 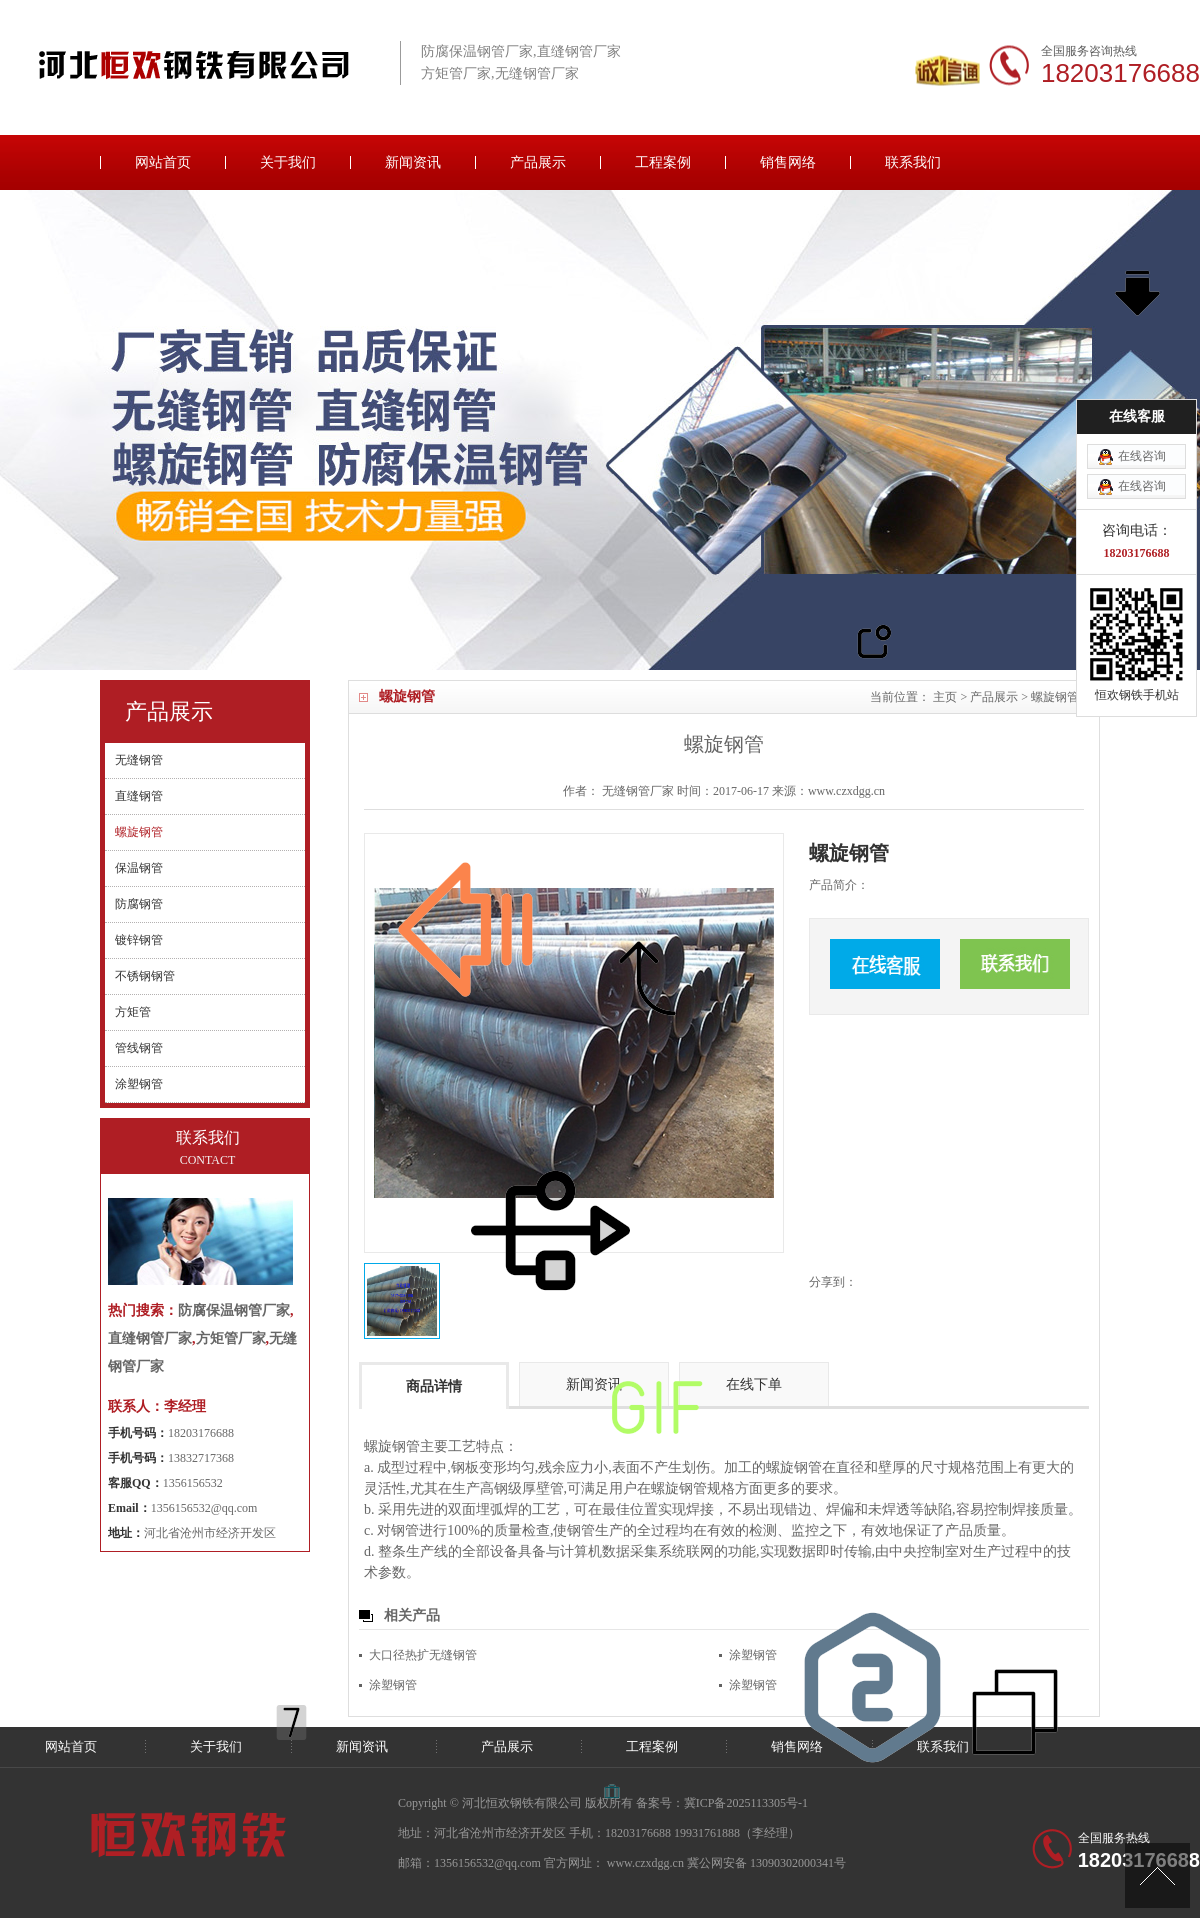 What do you see at coordinates (470, 929) in the screenshot?
I see `go back to the beginning` at bounding box center [470, 929].